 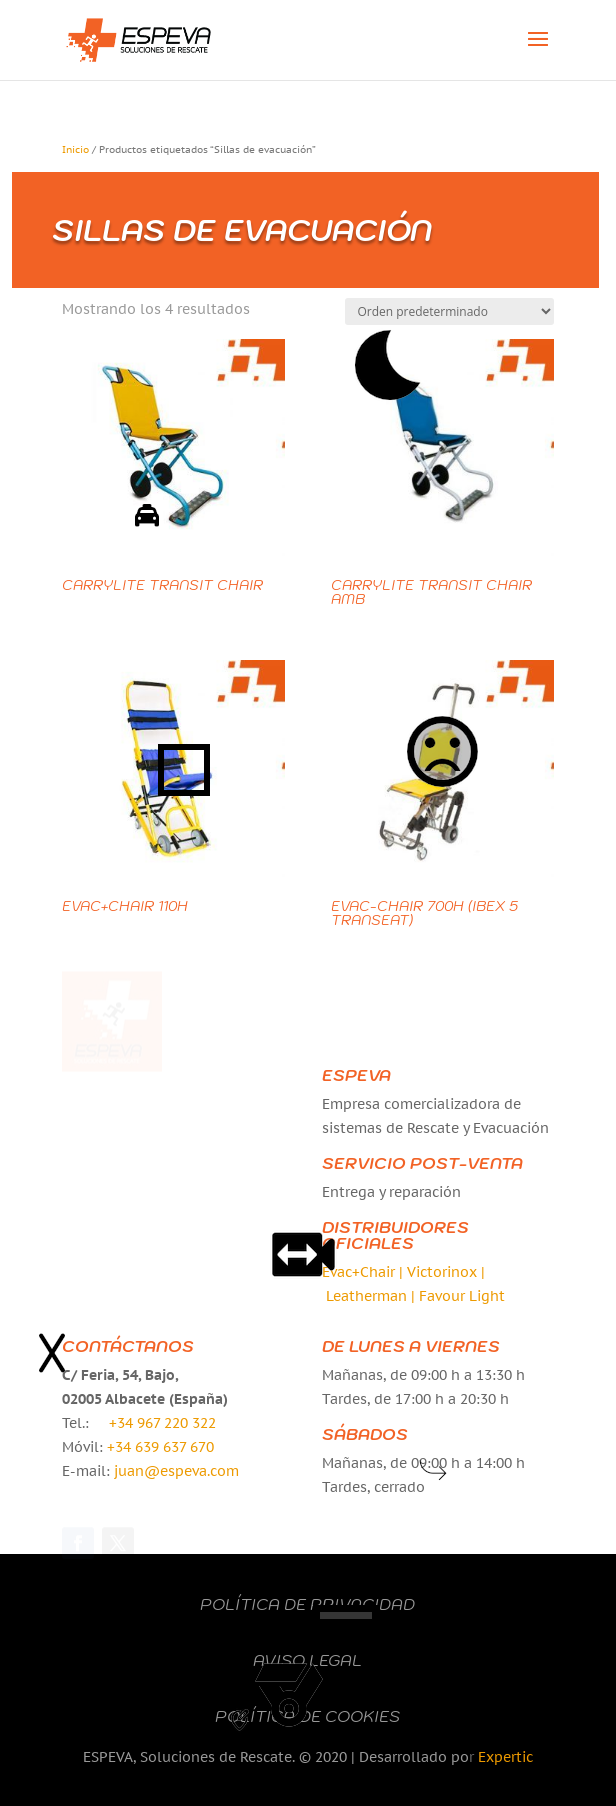 What do you see at coordinates (303, 1254) in the screenshot?
I see `switch between front and rear camera during video recording` at bounding box center [303, 1254].